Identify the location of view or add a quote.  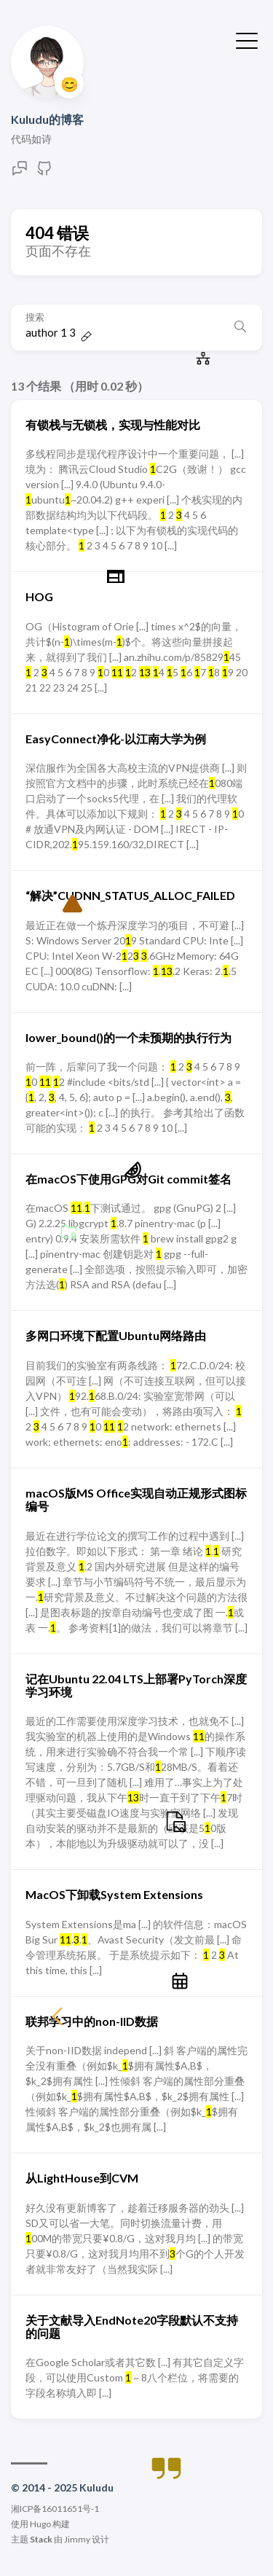
(166, 2467).